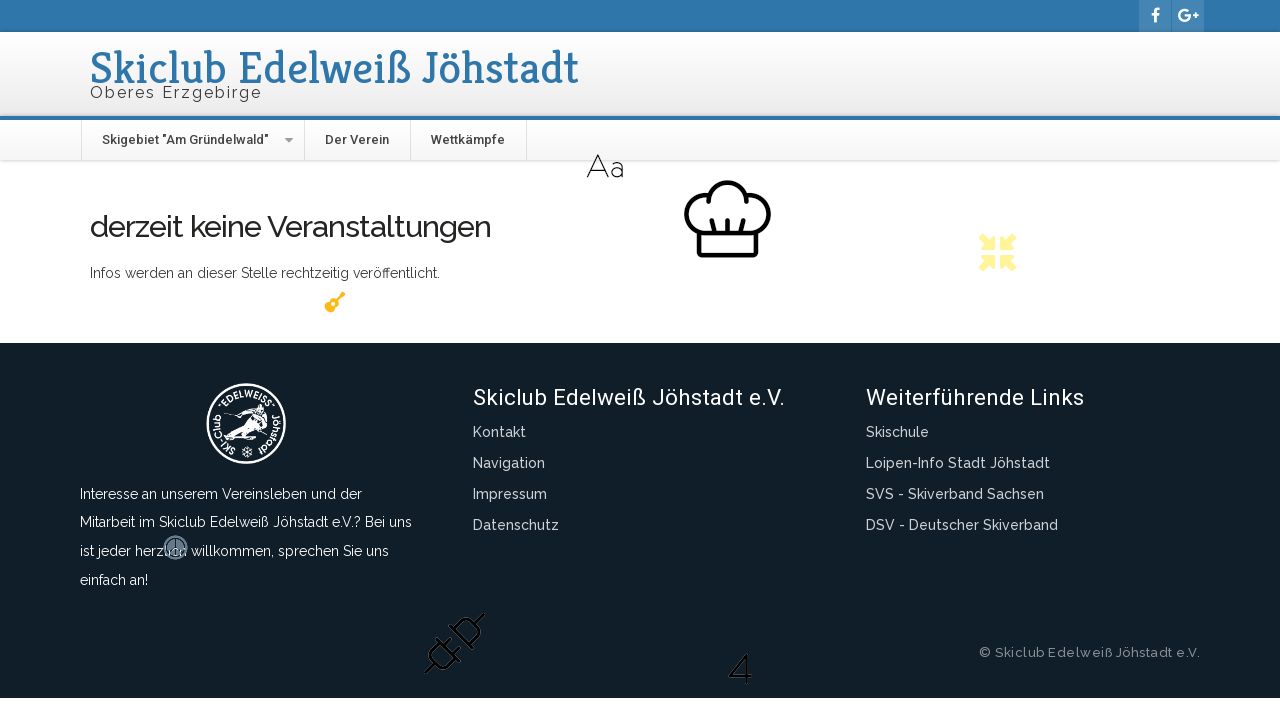 The image size is (1280, 720). What do you see at coordinates (605, 166) in the screenshot?
I see `adjust font or text size settings` at bounding box center [605, 166].